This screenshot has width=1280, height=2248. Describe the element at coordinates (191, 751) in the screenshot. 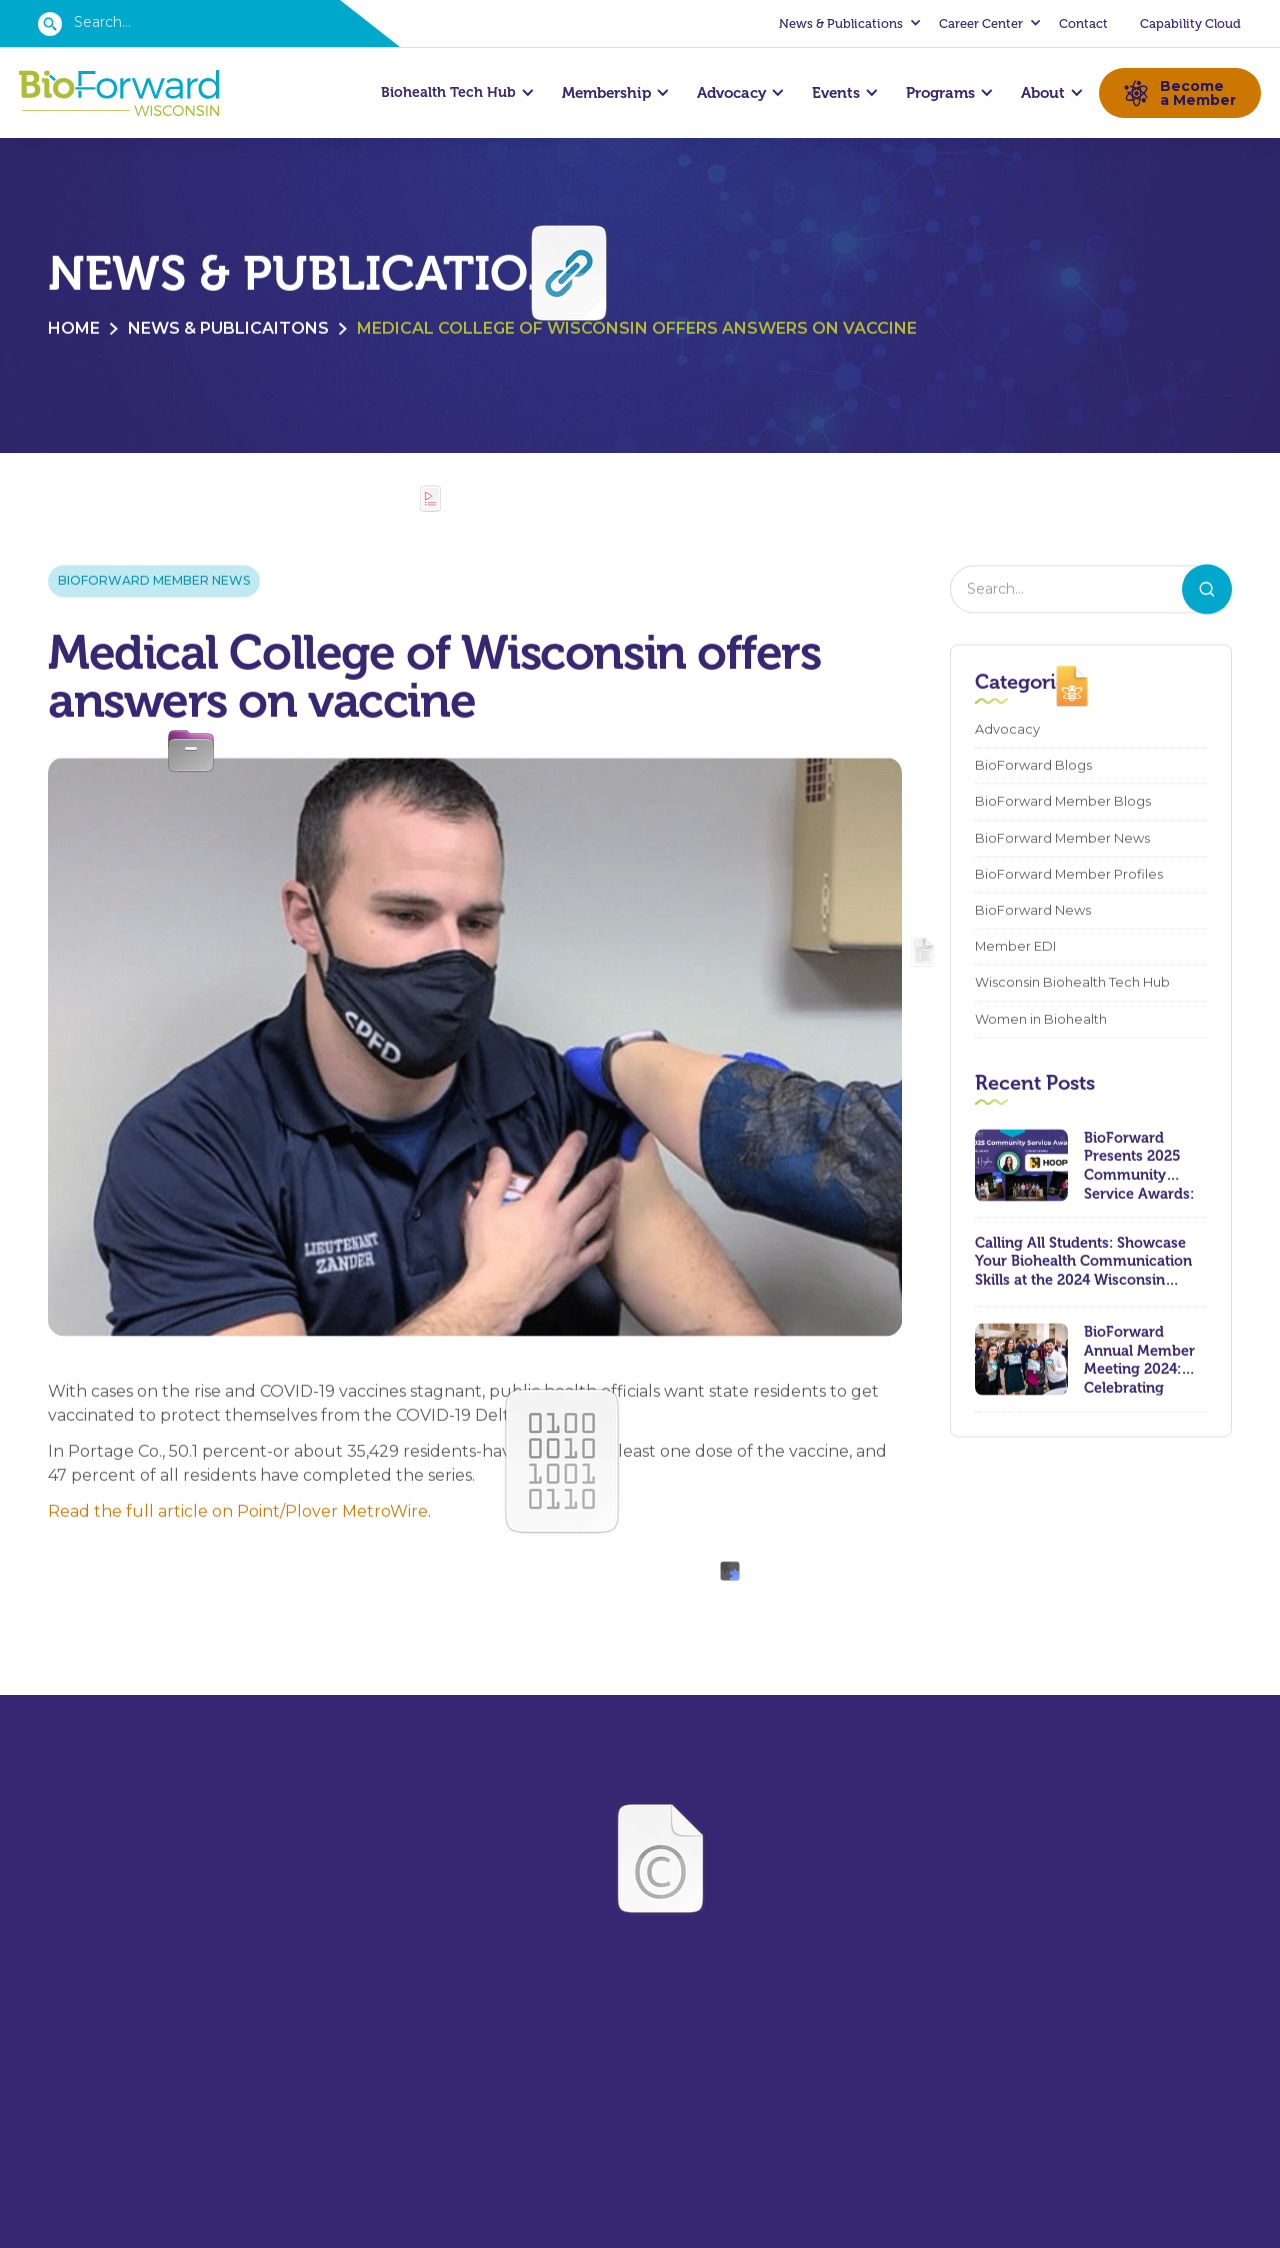

I see `open the file manager application` at that location.